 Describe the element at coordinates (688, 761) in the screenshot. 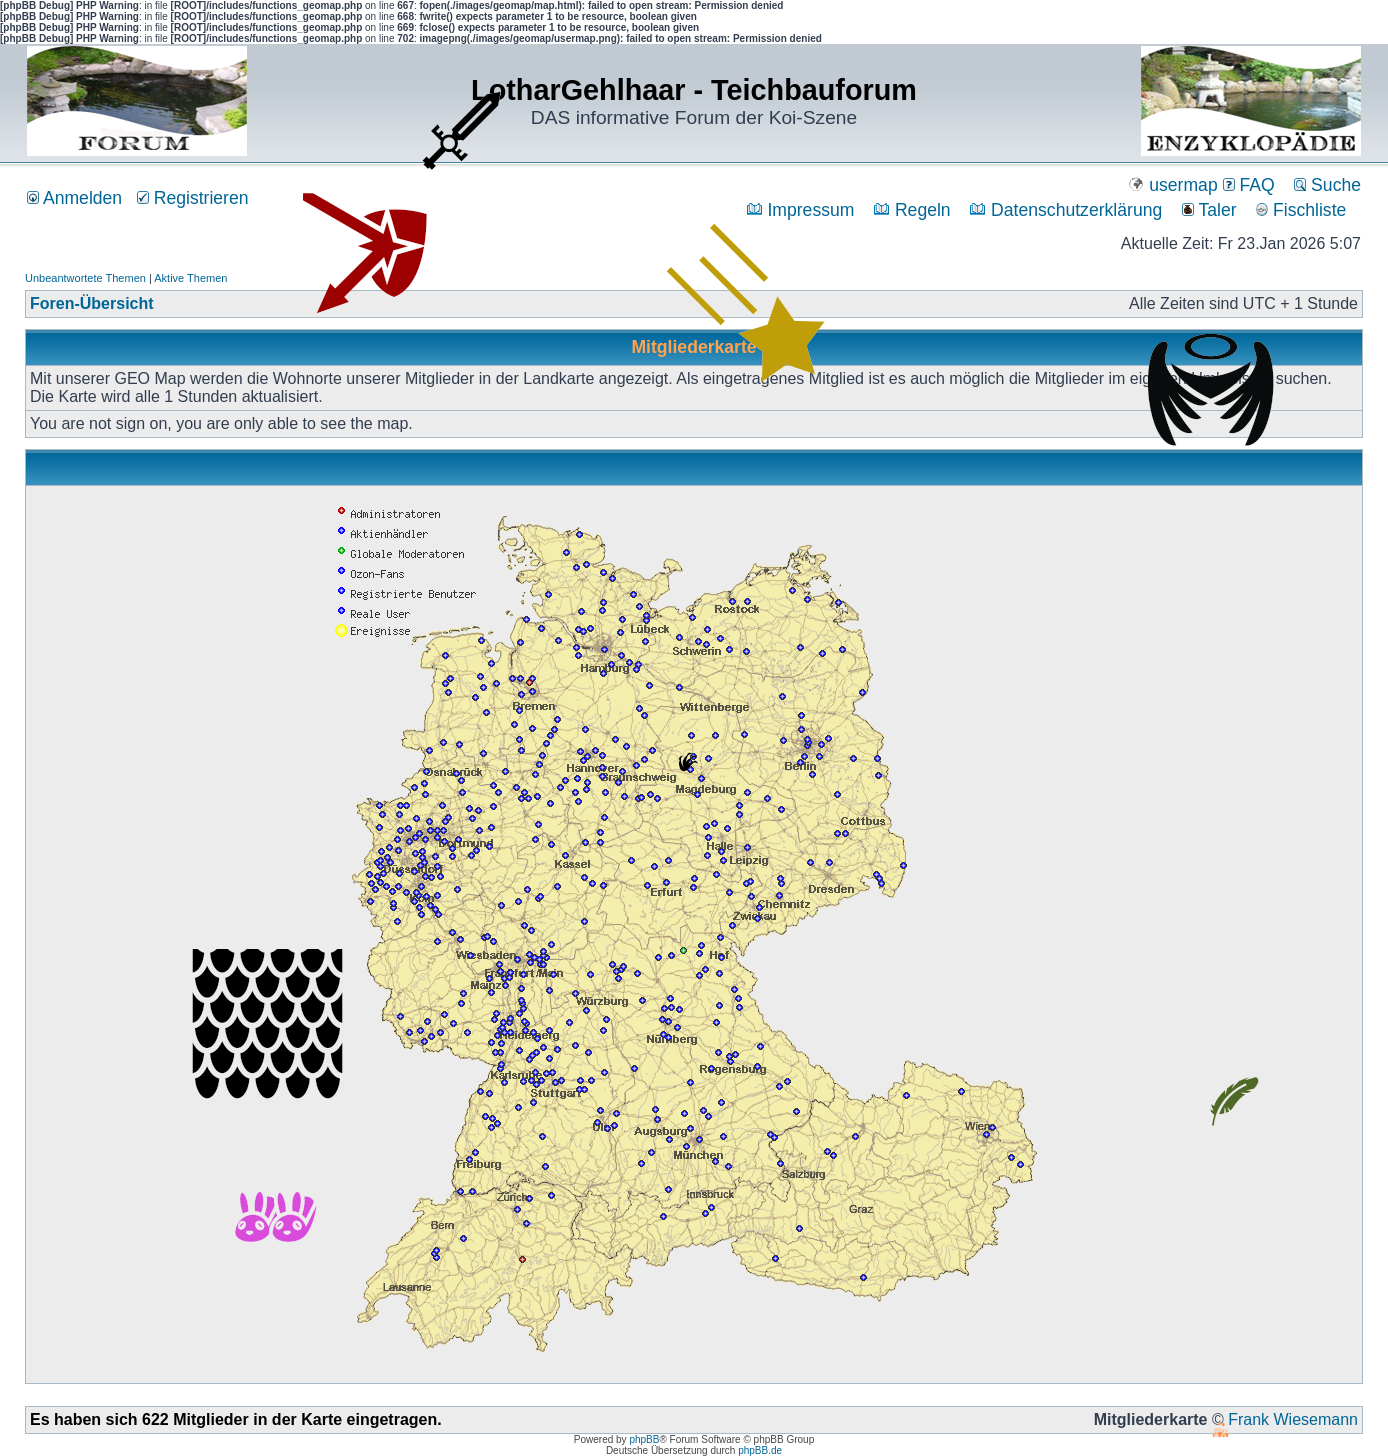

I see `enemy grab or grapple attack in a game` at that location.